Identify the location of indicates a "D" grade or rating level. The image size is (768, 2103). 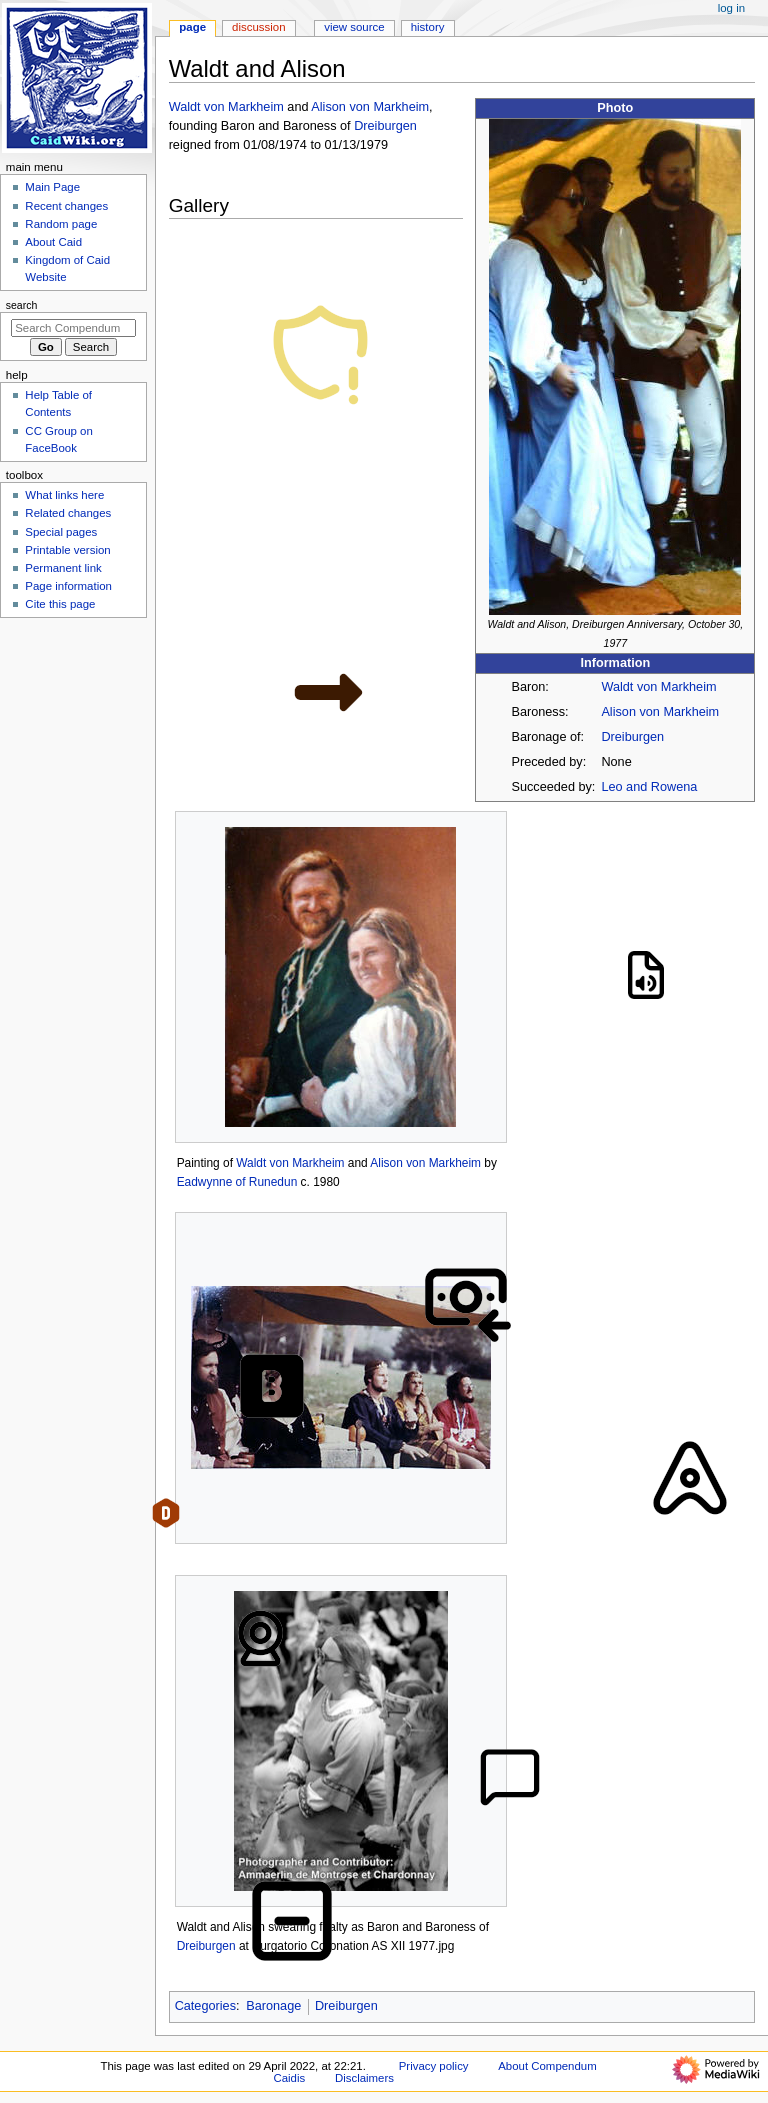
(166, 1513).